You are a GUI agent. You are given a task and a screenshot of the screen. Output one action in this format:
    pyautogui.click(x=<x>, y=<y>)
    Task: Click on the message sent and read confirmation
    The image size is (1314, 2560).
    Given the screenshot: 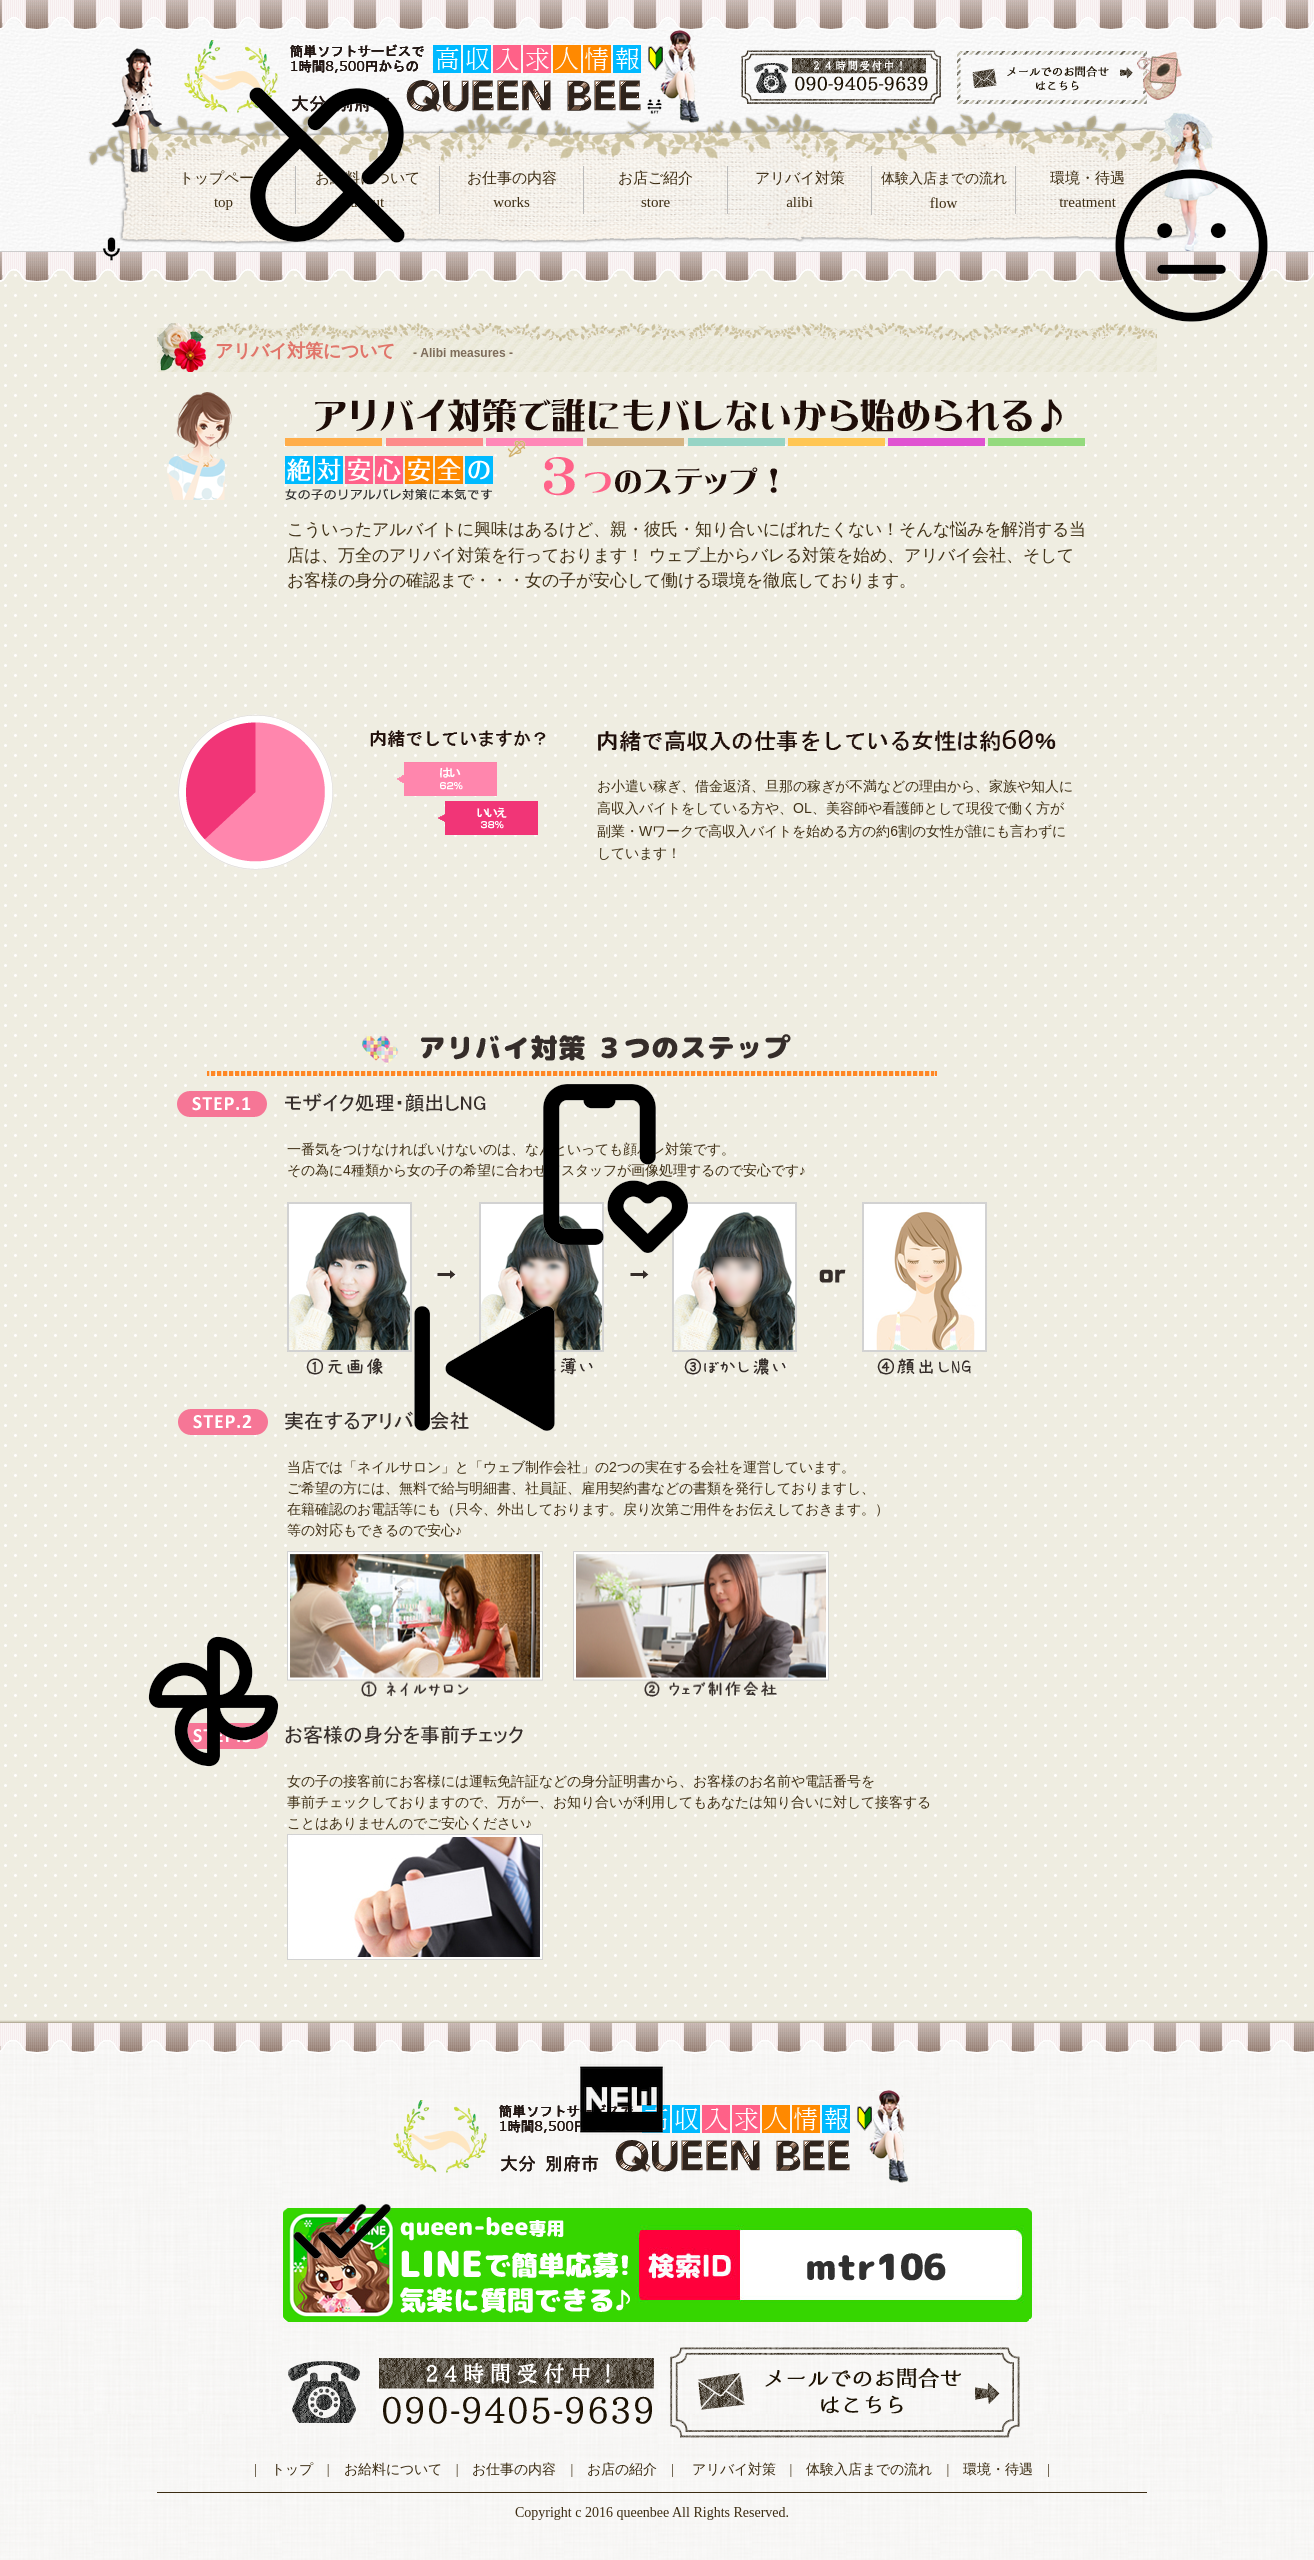 What is the action you would take?
    pyautogui.click(x=342, y=2230)
    